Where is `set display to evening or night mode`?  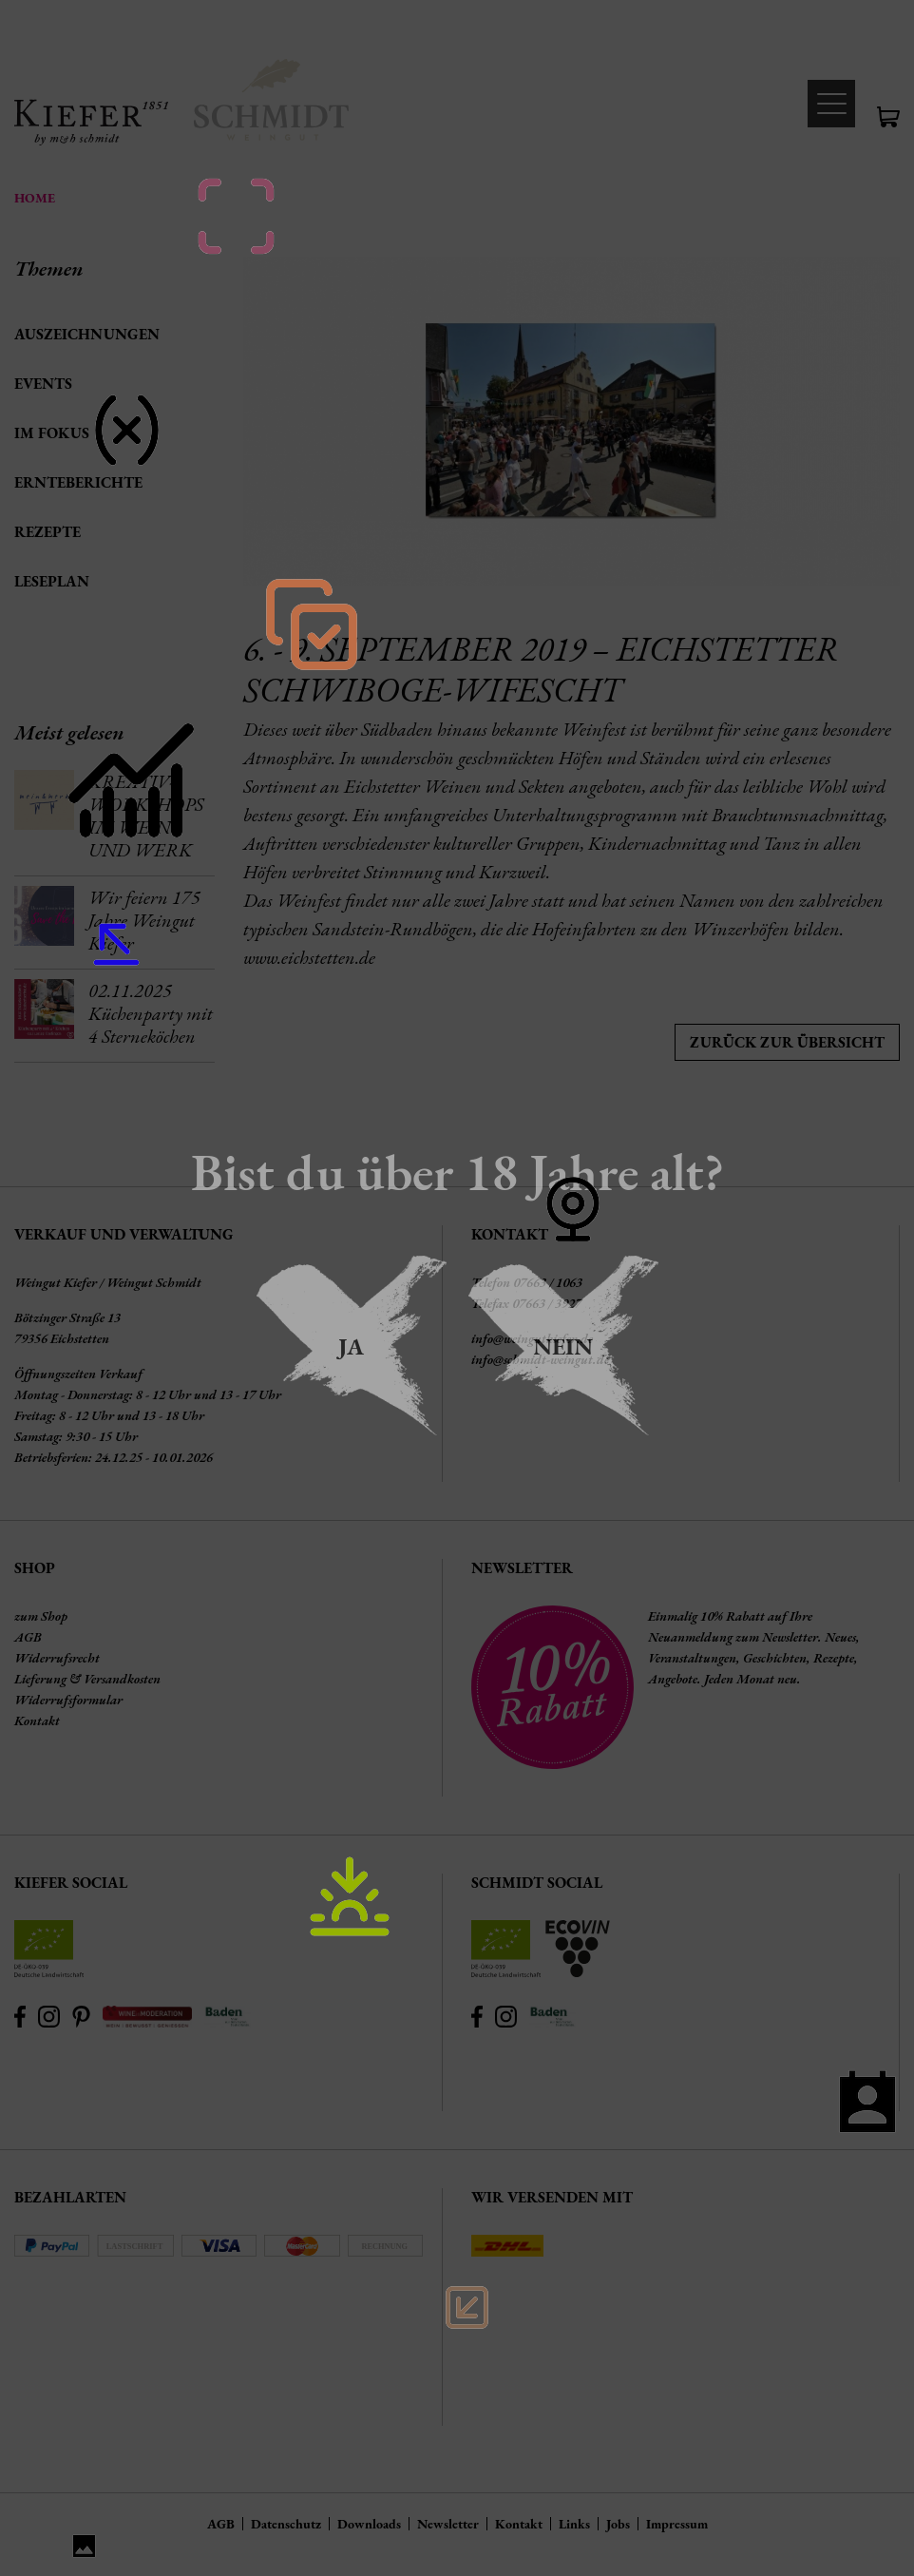
set display to evening or night mode is located at coordinates (350, 1896).